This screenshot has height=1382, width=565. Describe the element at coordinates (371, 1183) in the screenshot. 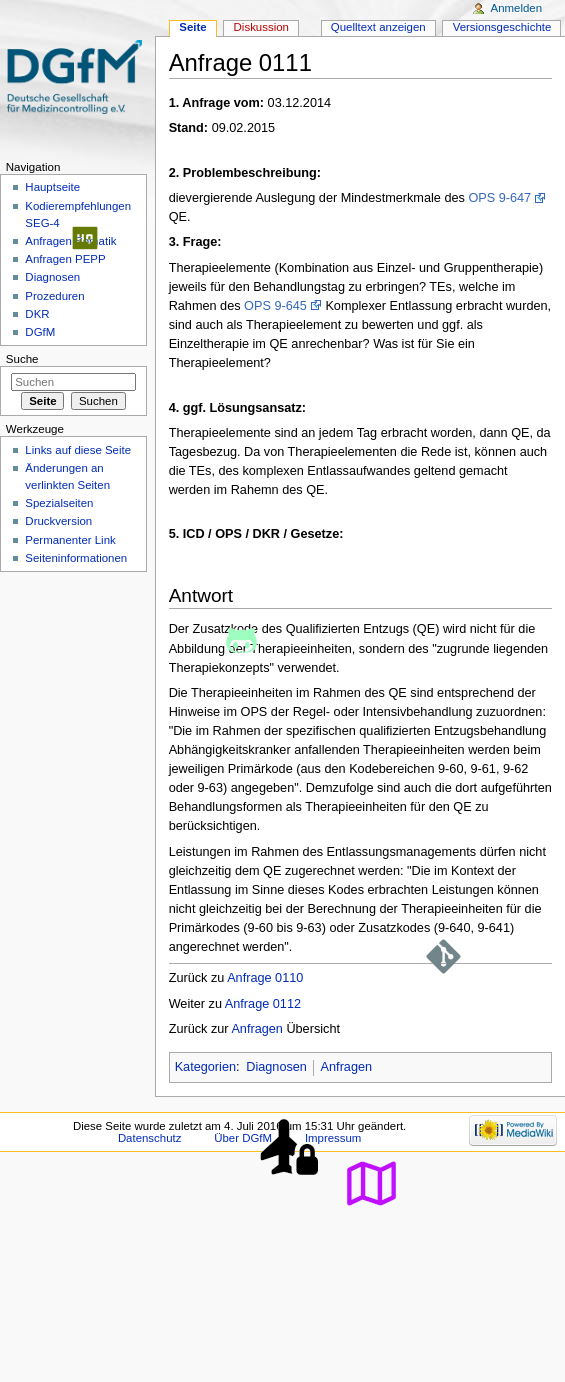

I see `view map or navigation` at that location.